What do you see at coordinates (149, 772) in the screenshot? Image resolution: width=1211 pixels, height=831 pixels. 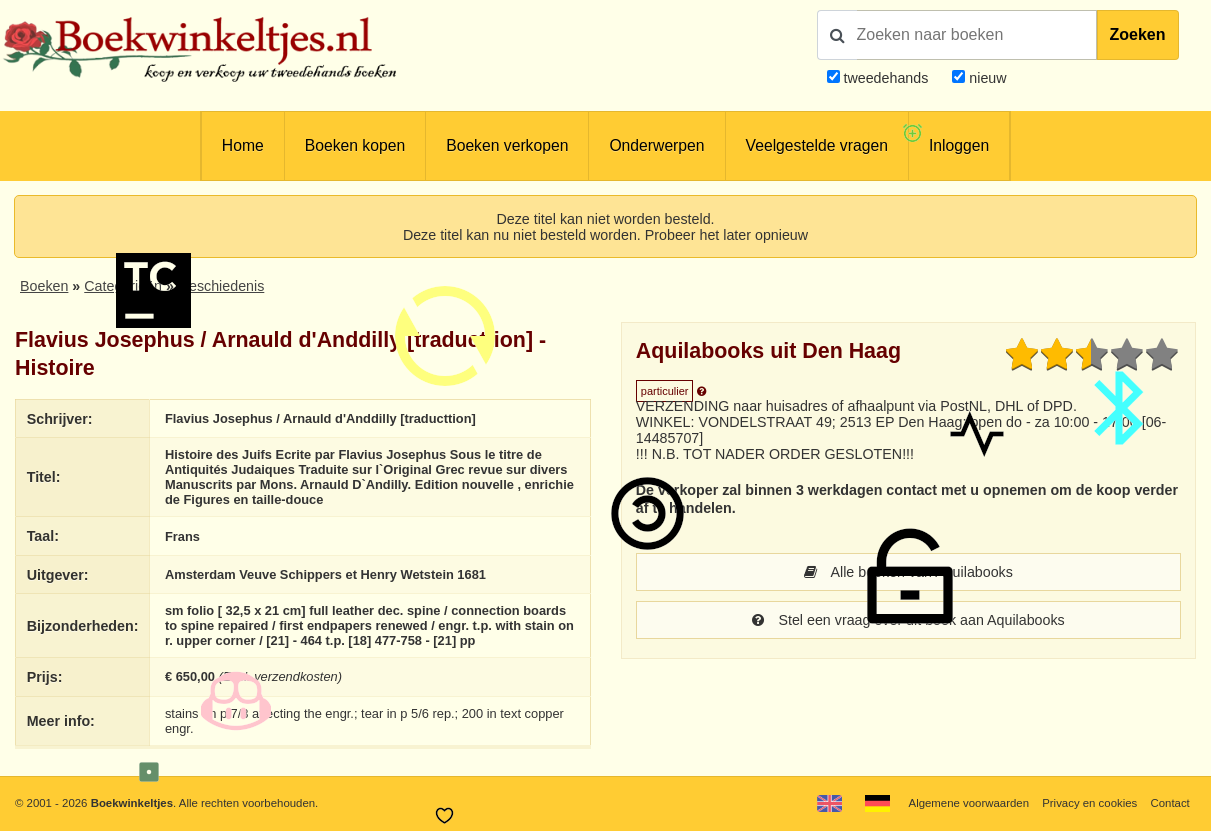 I see `roll the dice or generate a random result` at bounding box center [149, 772].